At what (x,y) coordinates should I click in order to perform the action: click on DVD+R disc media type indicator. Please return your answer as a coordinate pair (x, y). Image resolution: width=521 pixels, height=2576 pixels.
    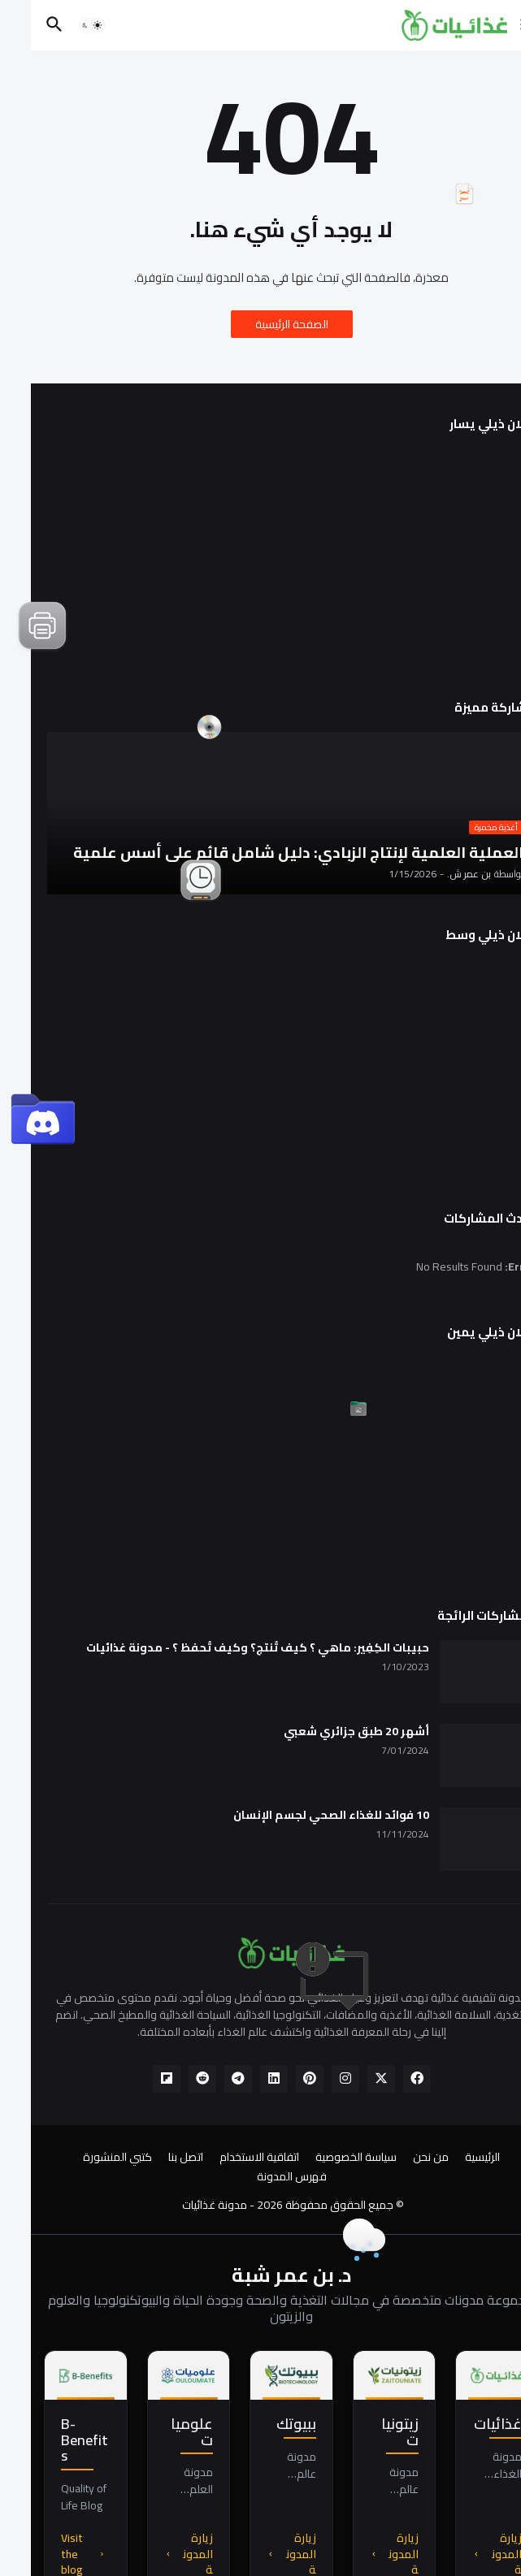
    Looking at the image, I should click on (209, 727).